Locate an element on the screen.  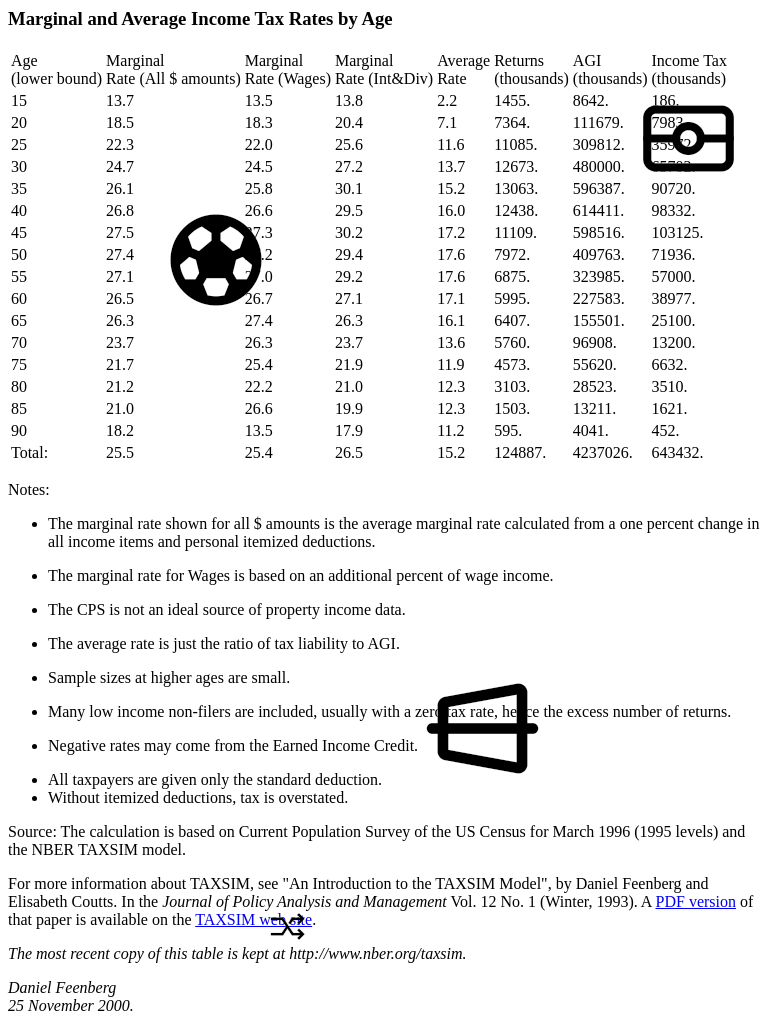
access electronic passport or travel documents is located at coordinates (688, 138).